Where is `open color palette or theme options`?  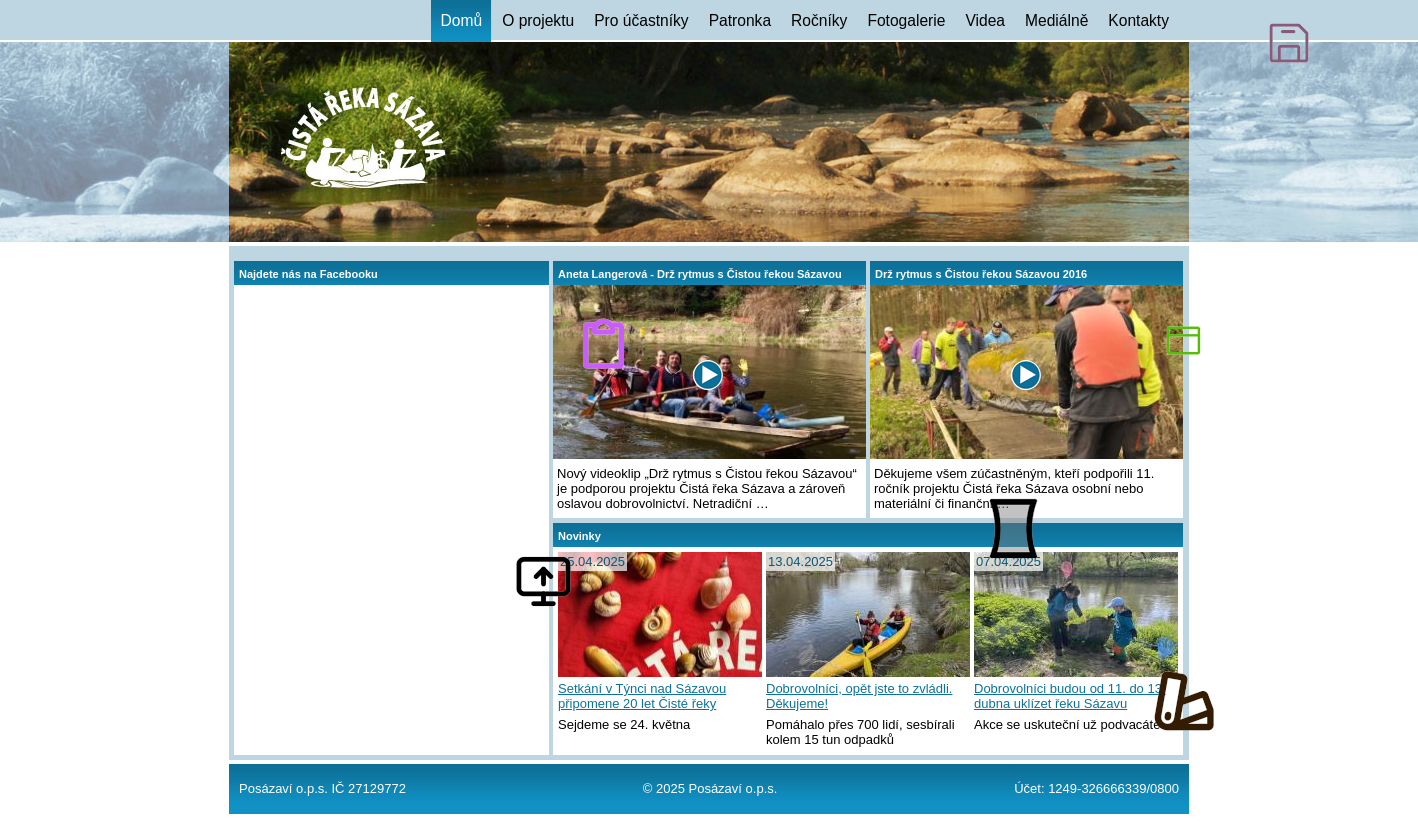 open color palette or theme options is located at coordinates (1182, 703).